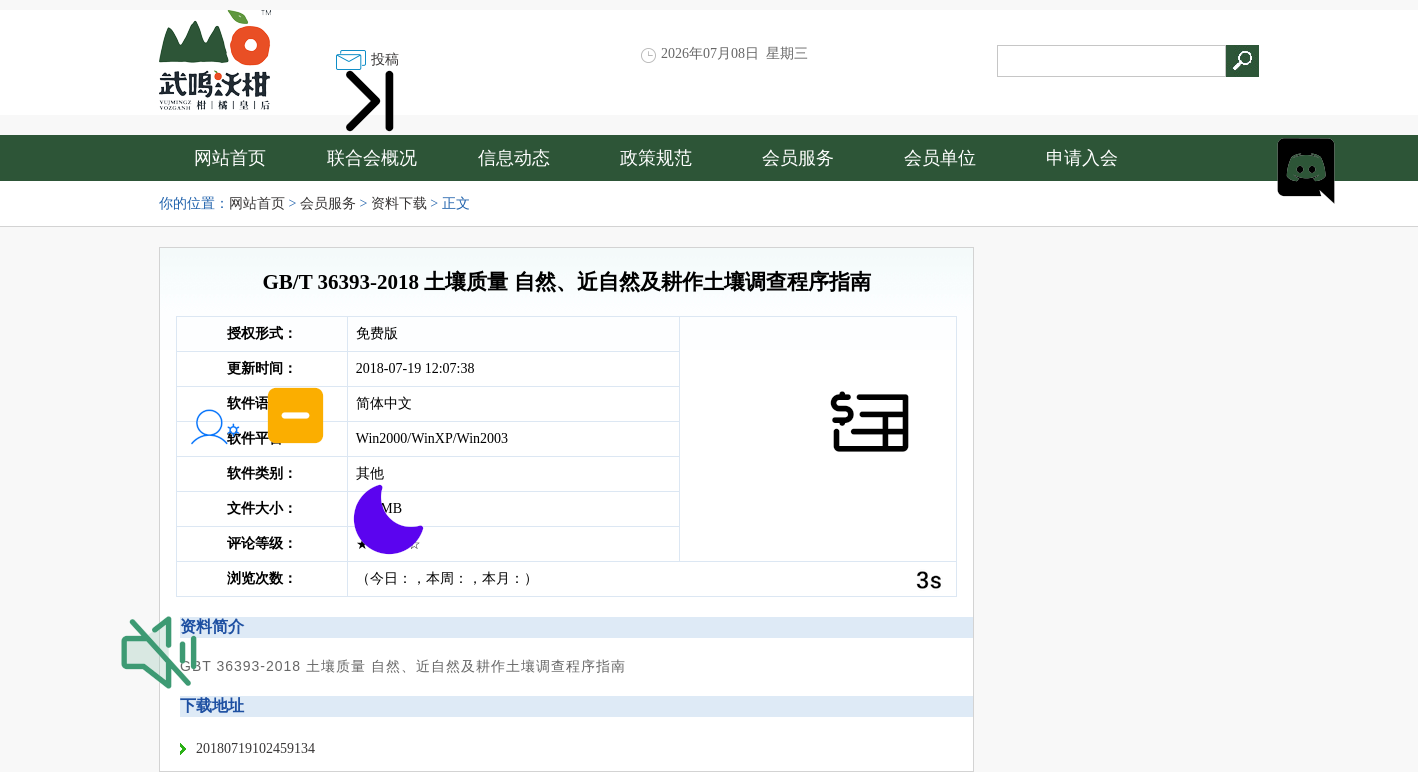 This screenshot has height=772, width=1418. What do you see at coordinates (157, 652) in the screenshot?
I see `mute audio or sound` at bounding box center [157, 652].